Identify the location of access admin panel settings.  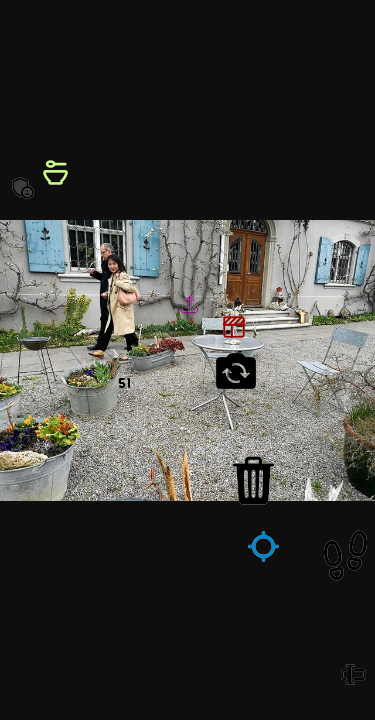
(22, 187).